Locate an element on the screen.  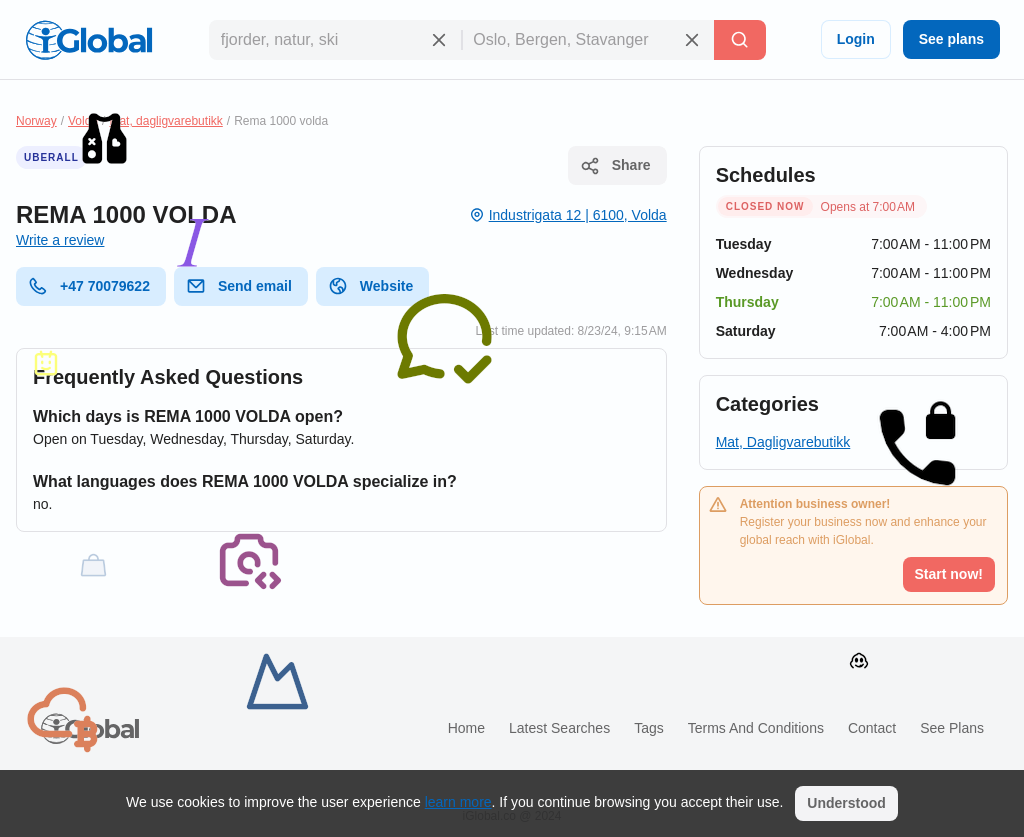
view your shopping bag is located at coordinates (93, 566).